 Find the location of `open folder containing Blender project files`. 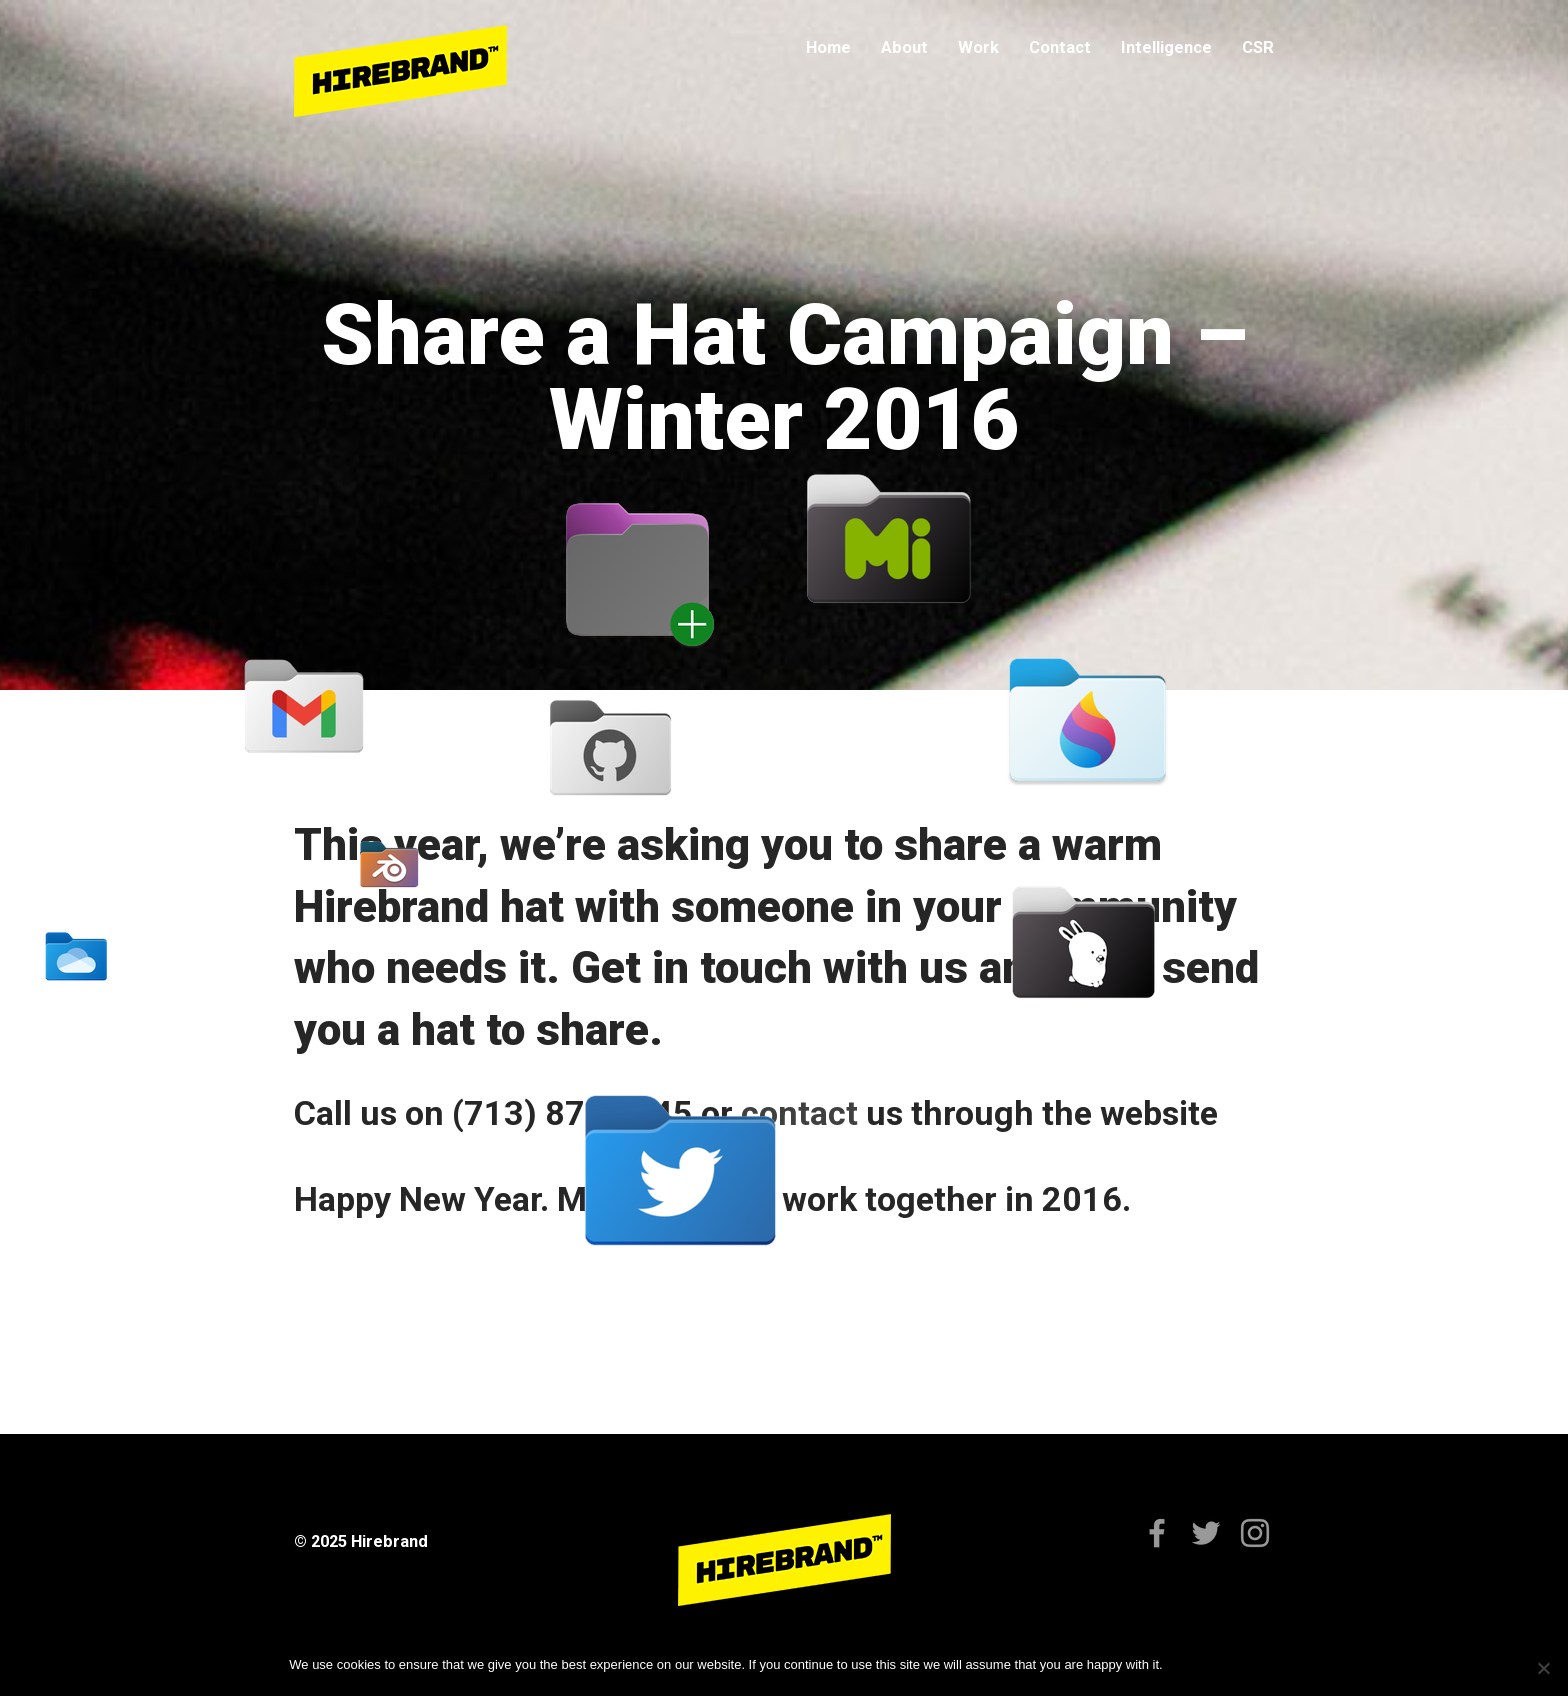

open folder containing Blender project files is located at coordinates (389, 866).